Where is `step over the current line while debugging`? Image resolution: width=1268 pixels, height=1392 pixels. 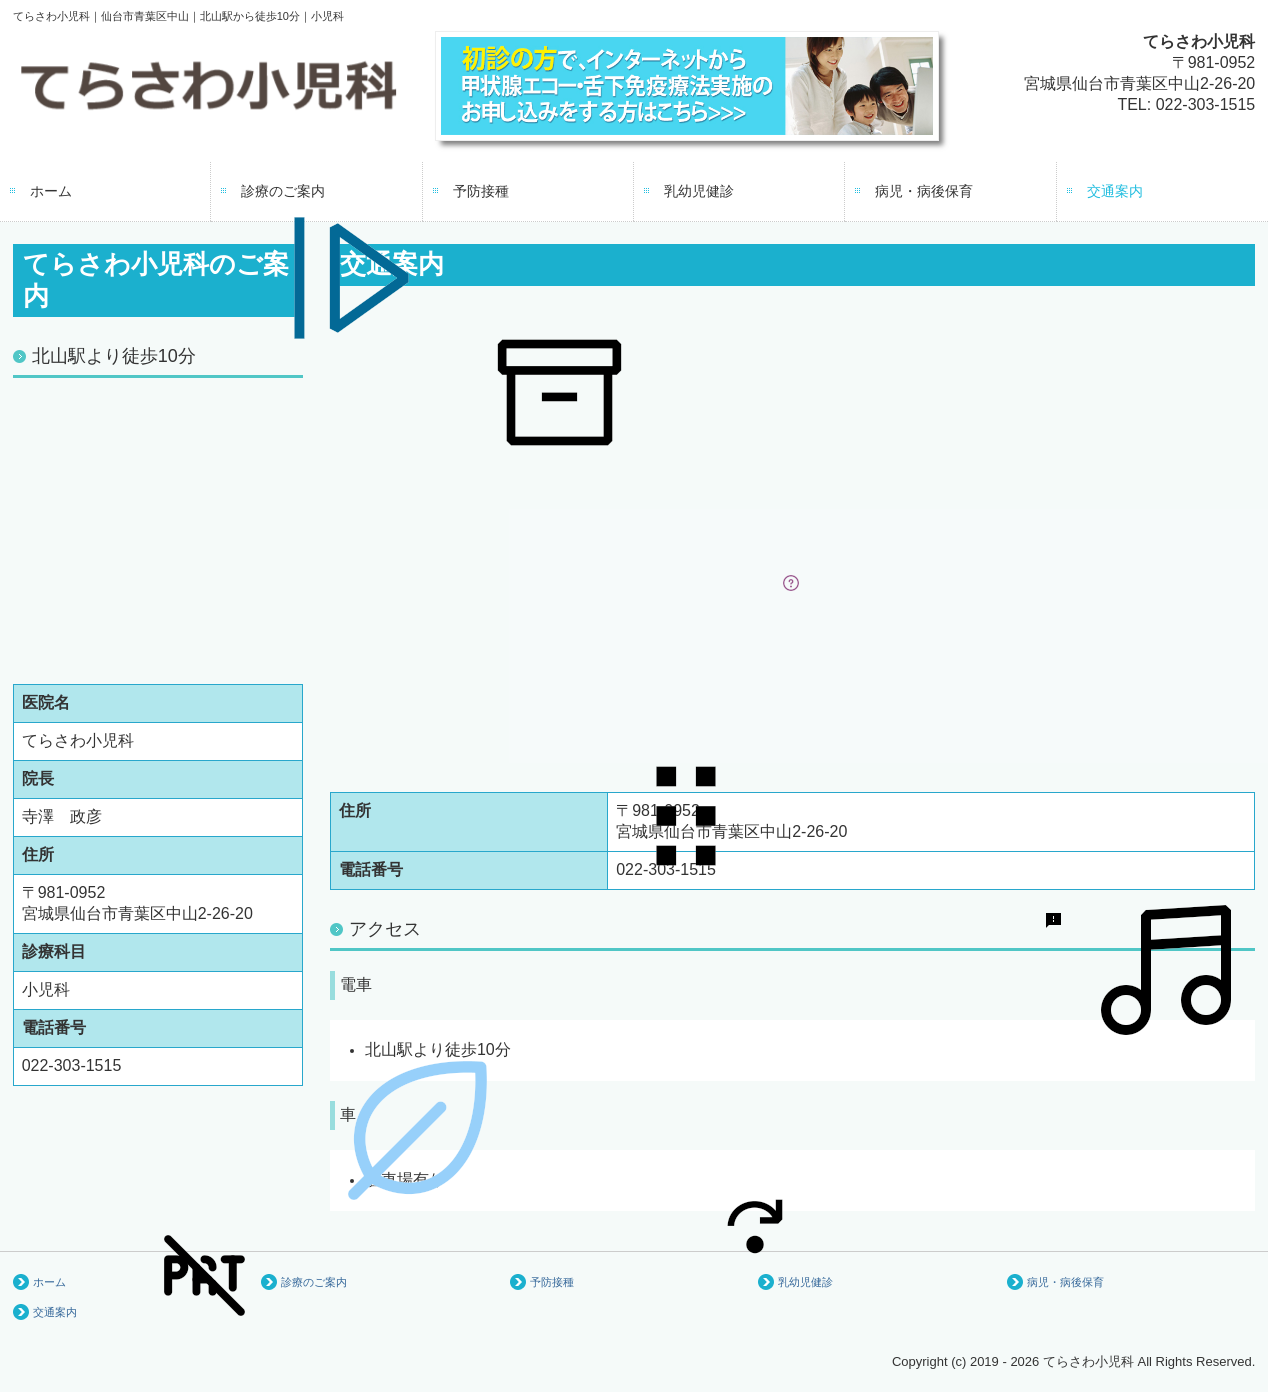 step over the current line while debugging is located at coordinates (755, 1227).